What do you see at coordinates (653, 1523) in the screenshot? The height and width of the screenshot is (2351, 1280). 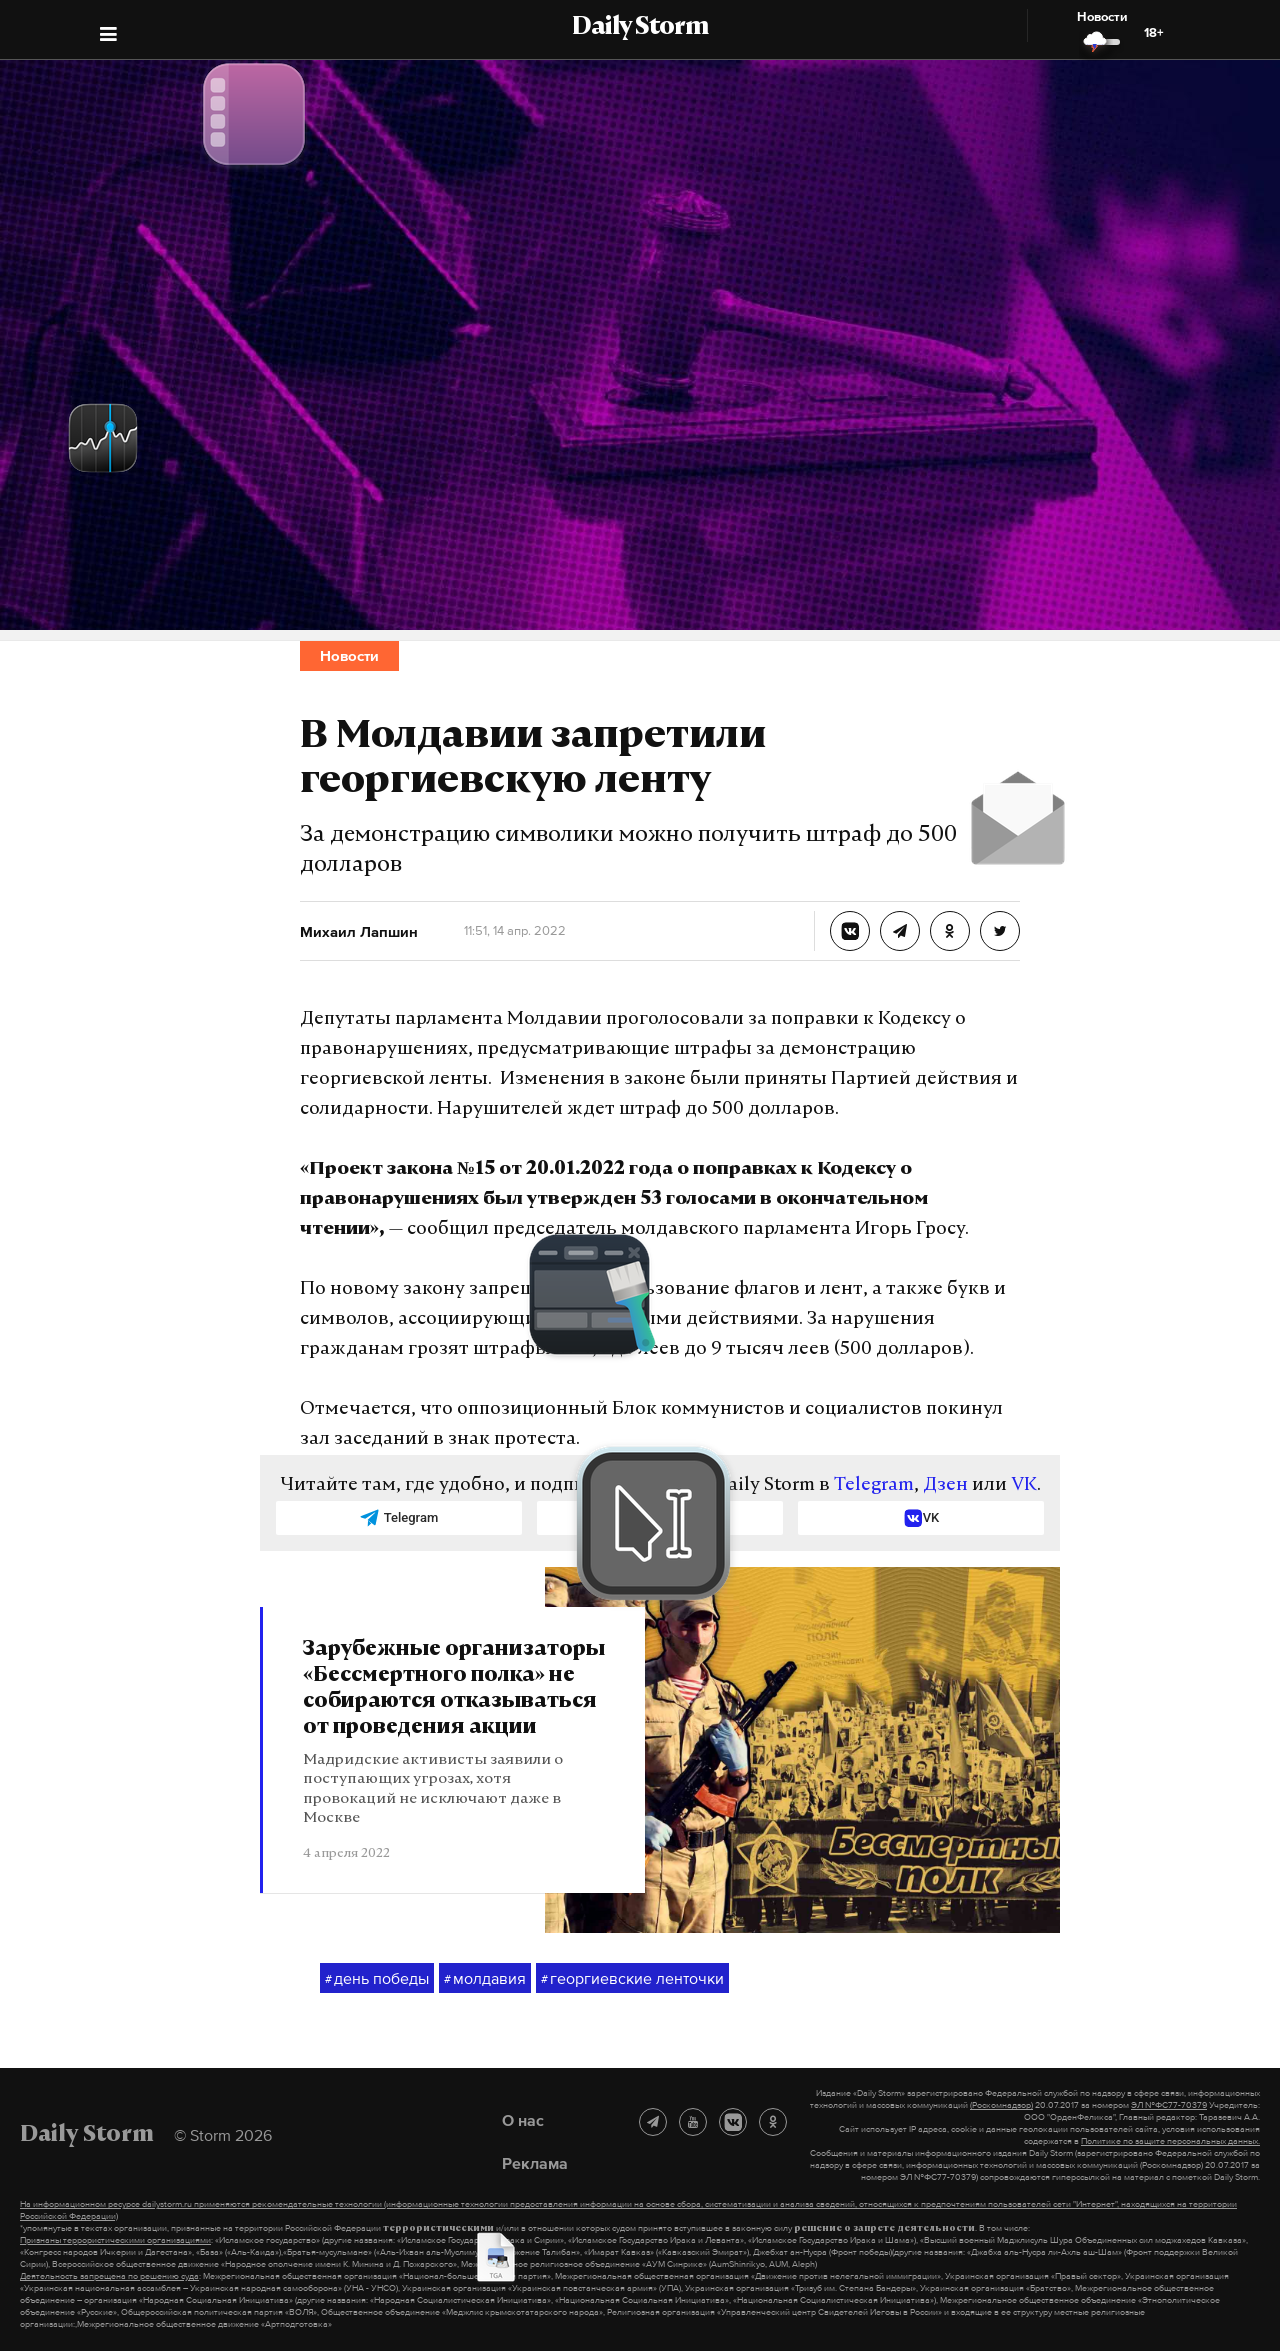 I see `open cursor and pointer preferences` at bounding box center [653, 1523].